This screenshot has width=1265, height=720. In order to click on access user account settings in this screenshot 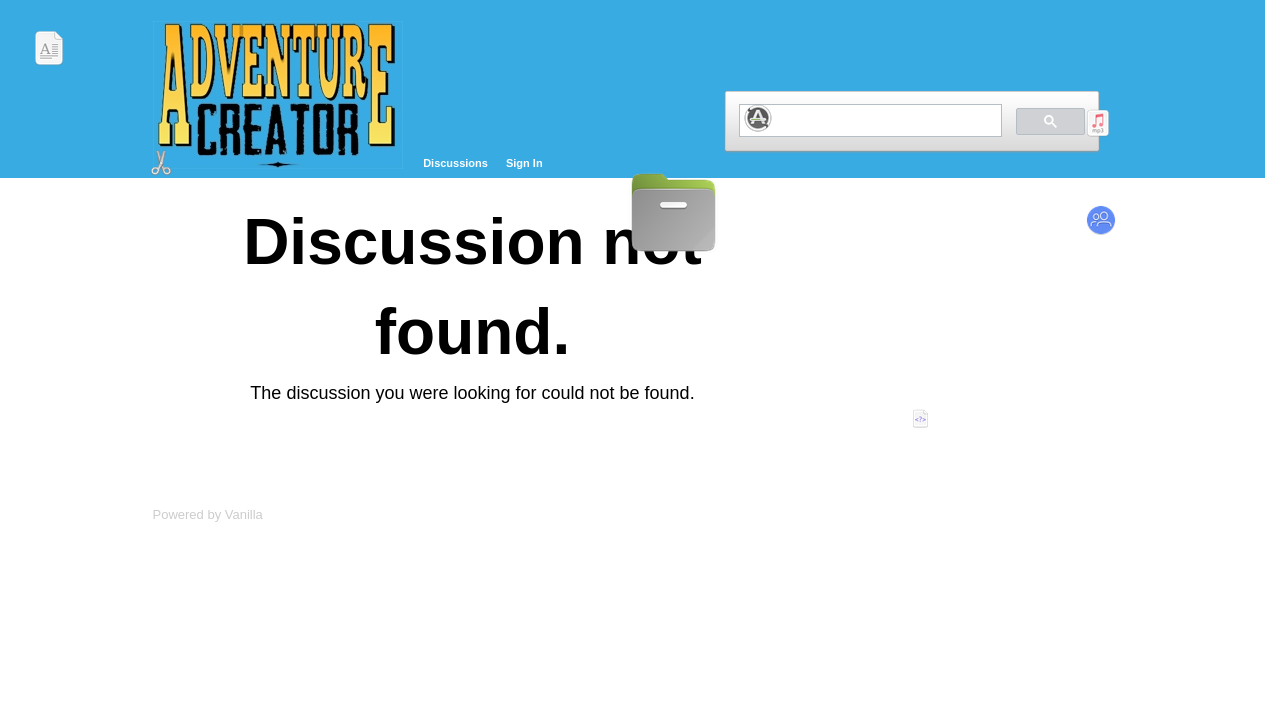, I will do `click(1101, 220)`.